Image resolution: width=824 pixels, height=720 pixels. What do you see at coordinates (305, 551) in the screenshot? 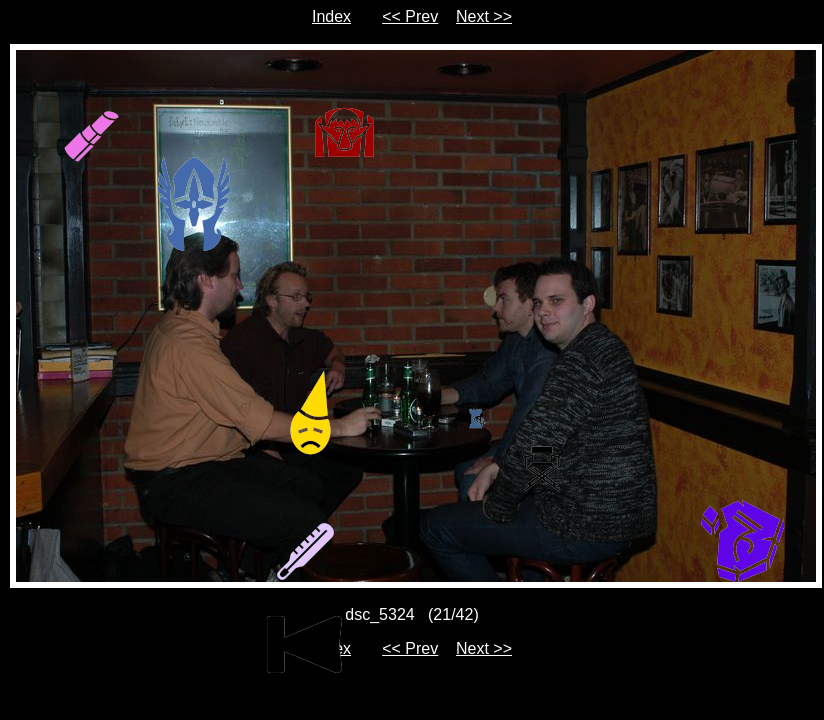
I see `check body temperature or health status` at bounding box center [305, 551].